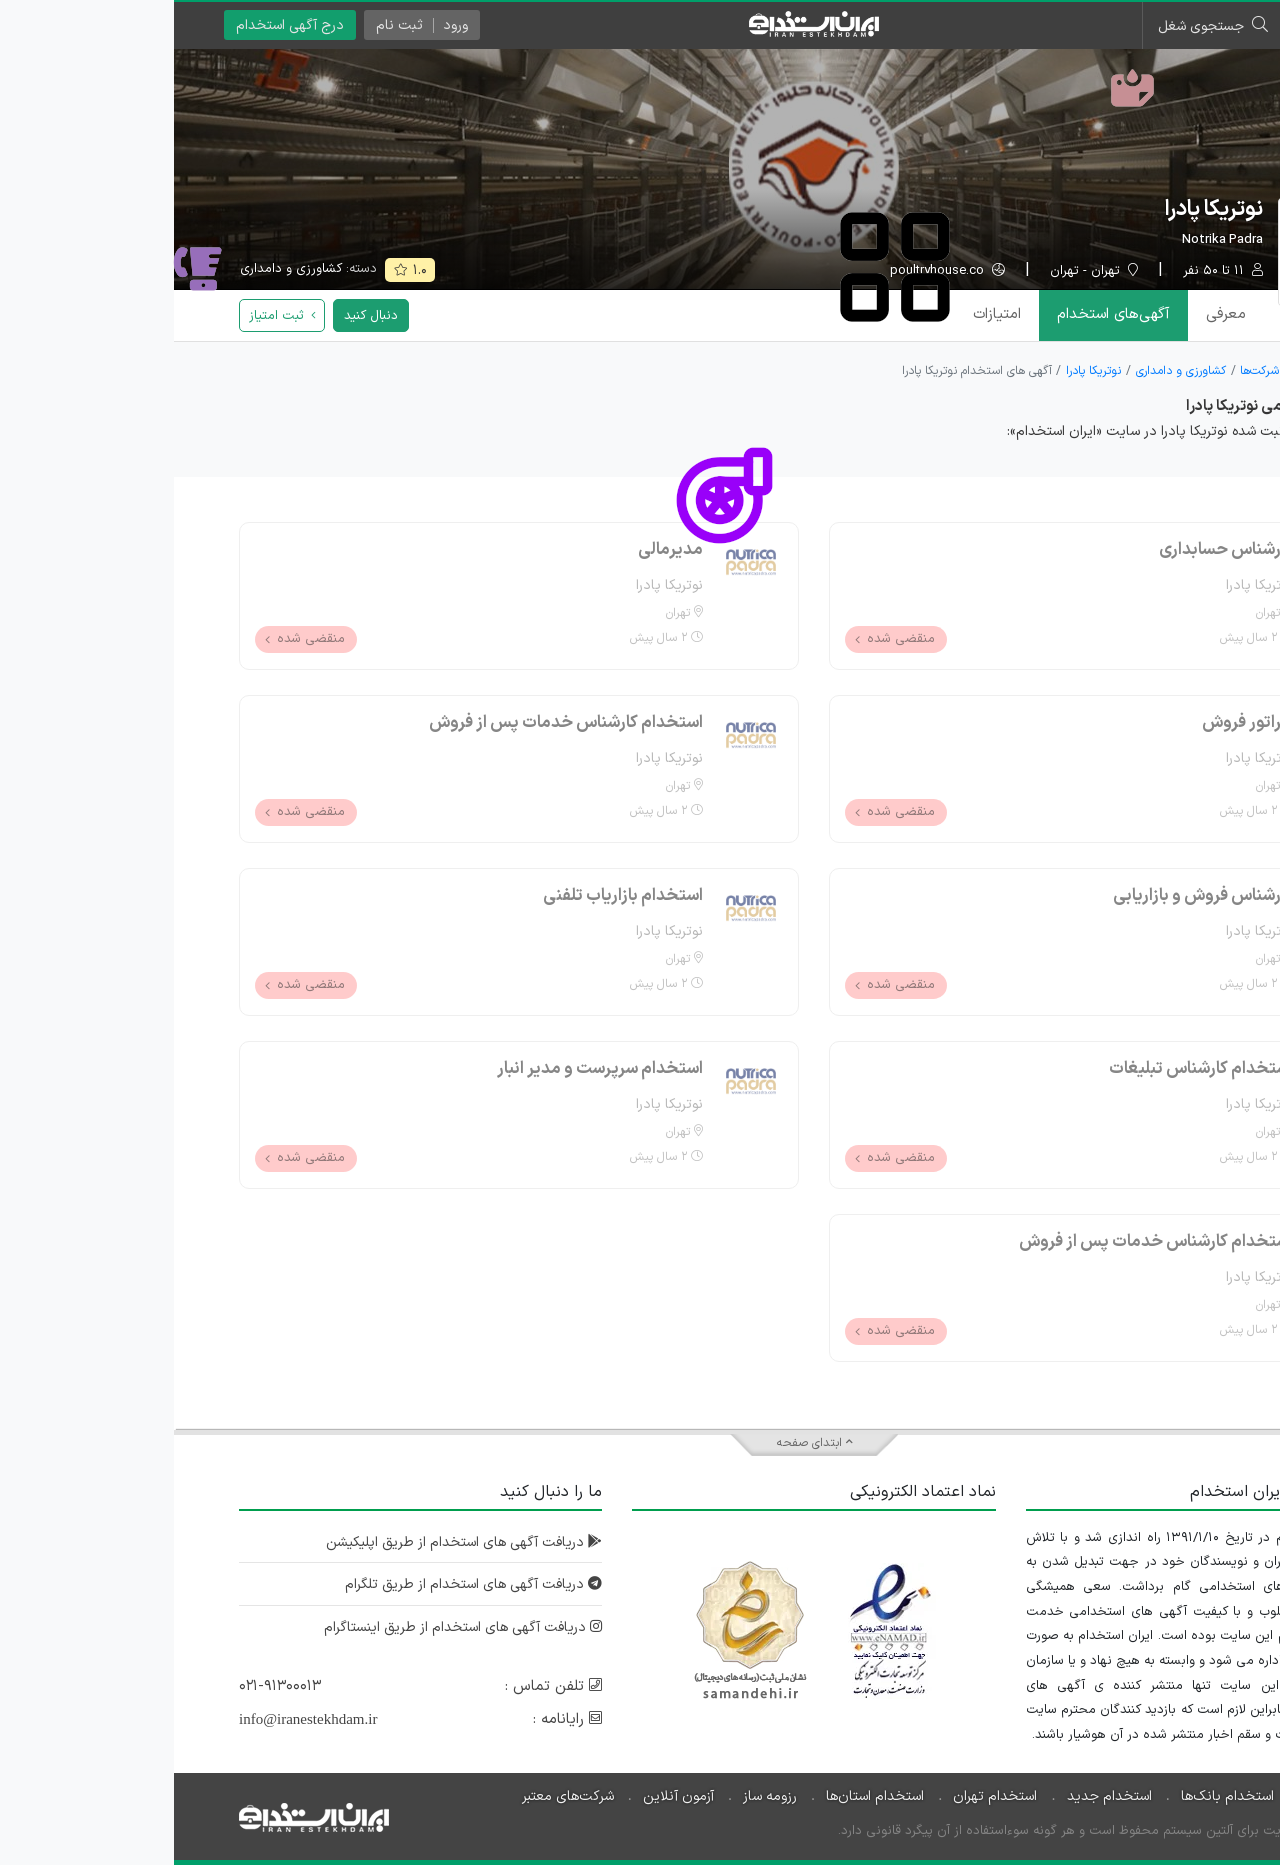 Image resolution: width=1280 pixels, height=1865 pixels. Describe the element at coordinates (724, 495) in the screenshot. I see `access turbocharger or engine performance settings` at that location.